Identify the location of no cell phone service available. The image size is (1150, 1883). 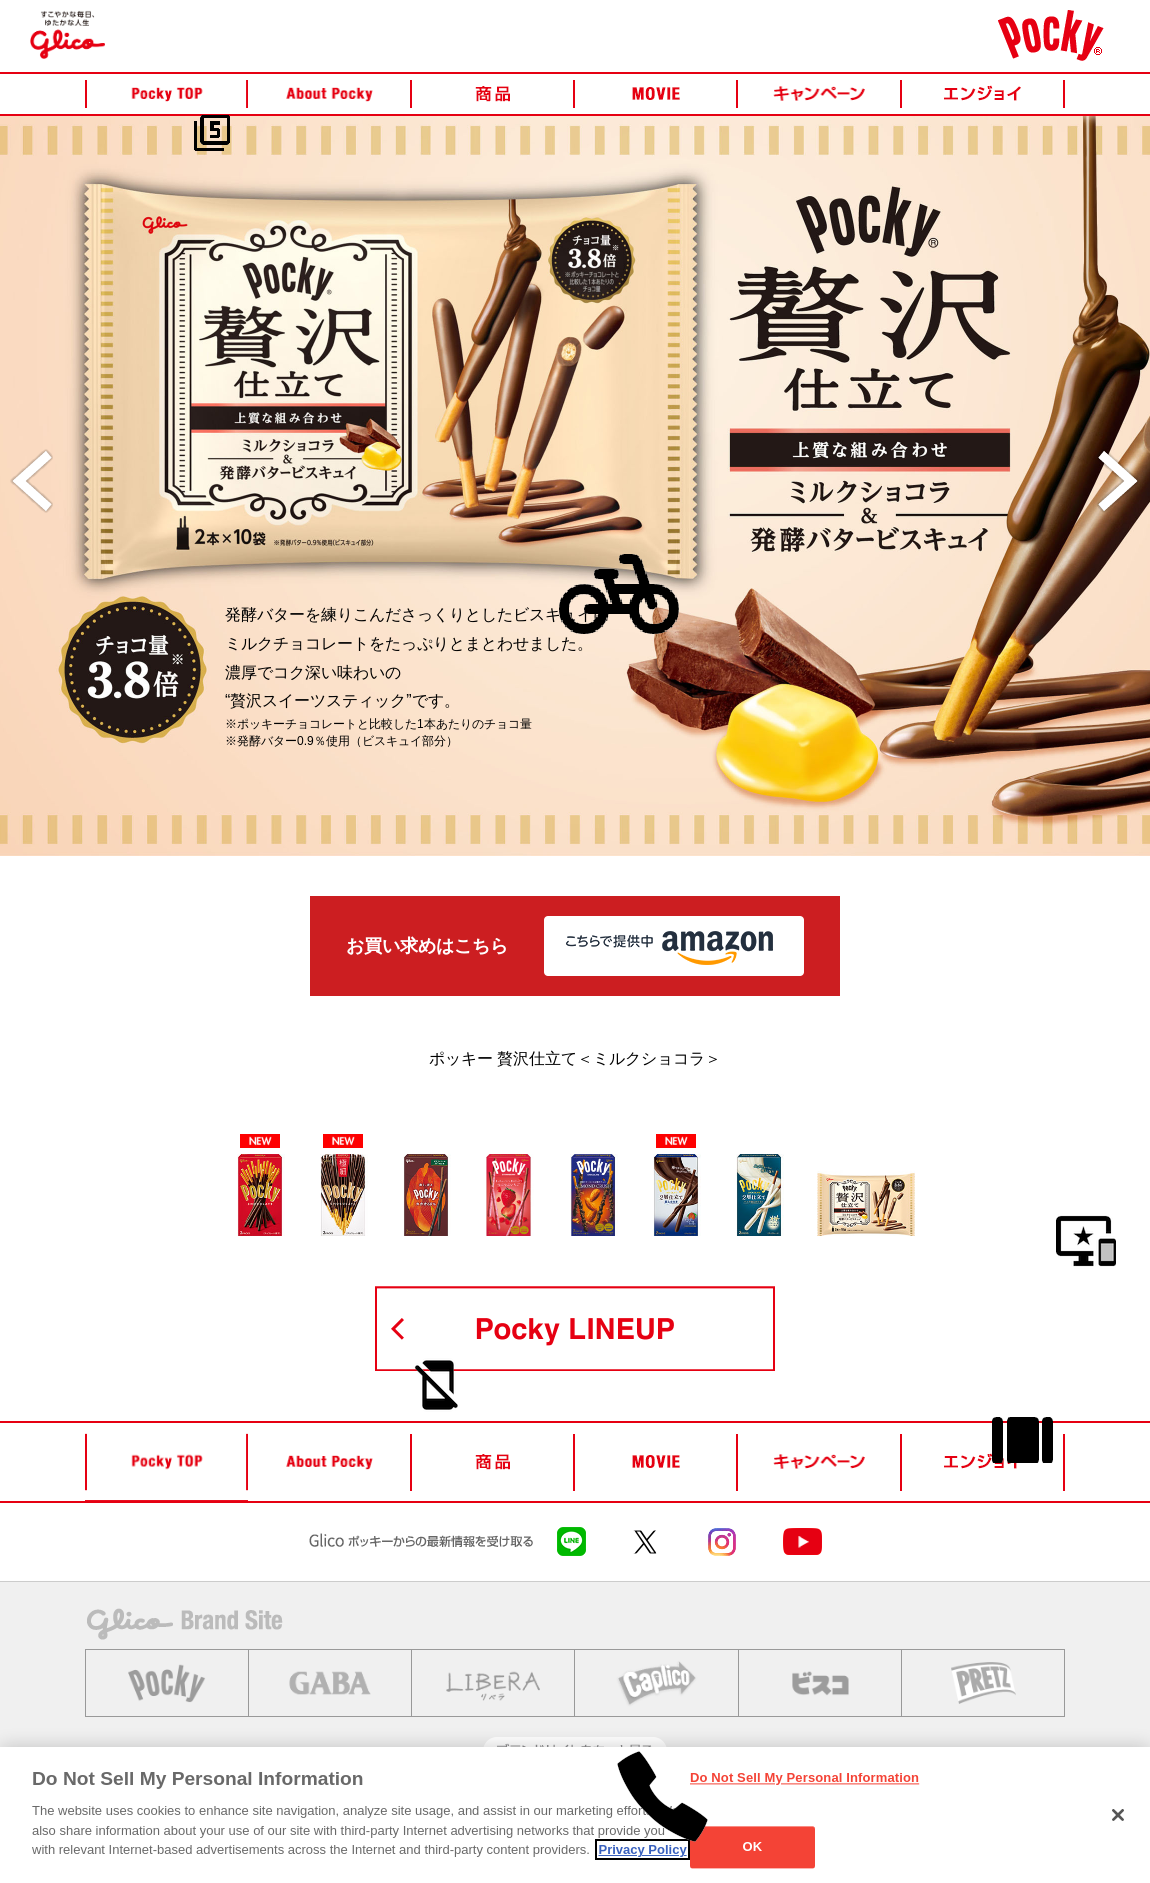
(438, 1385).